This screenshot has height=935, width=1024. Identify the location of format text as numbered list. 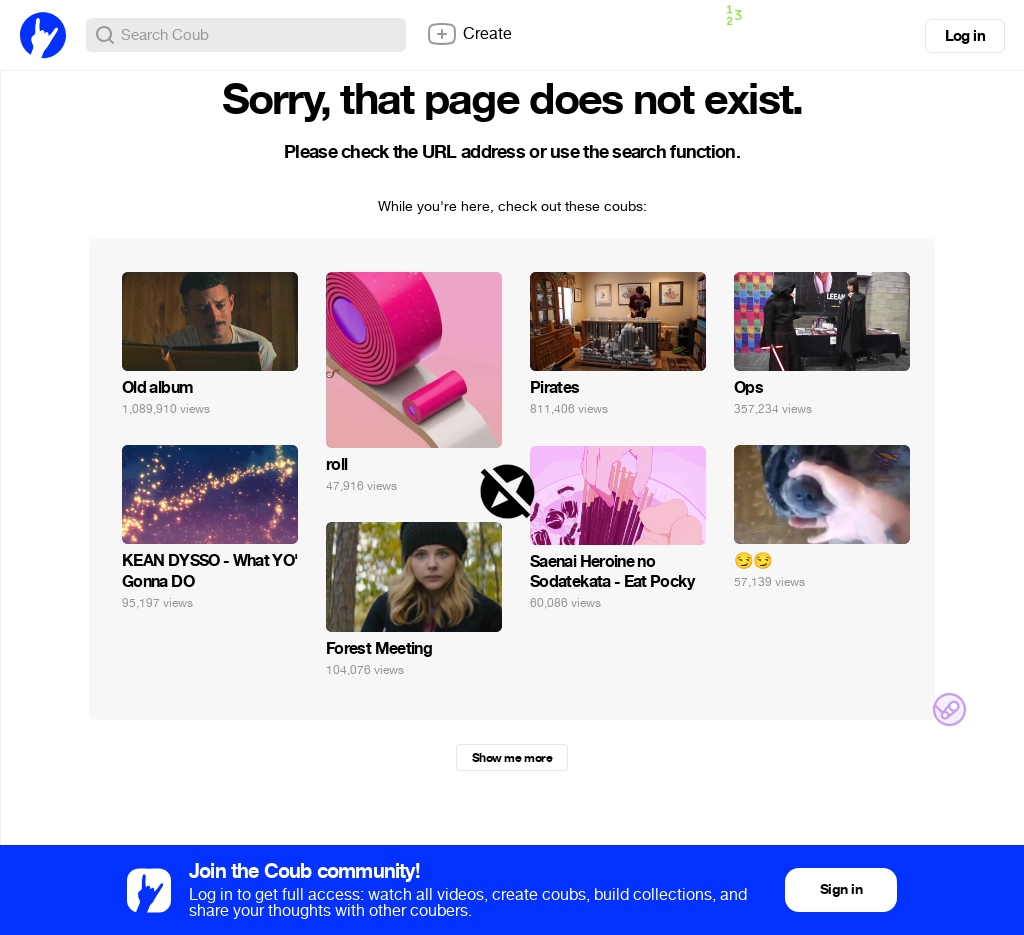
(734, 15).